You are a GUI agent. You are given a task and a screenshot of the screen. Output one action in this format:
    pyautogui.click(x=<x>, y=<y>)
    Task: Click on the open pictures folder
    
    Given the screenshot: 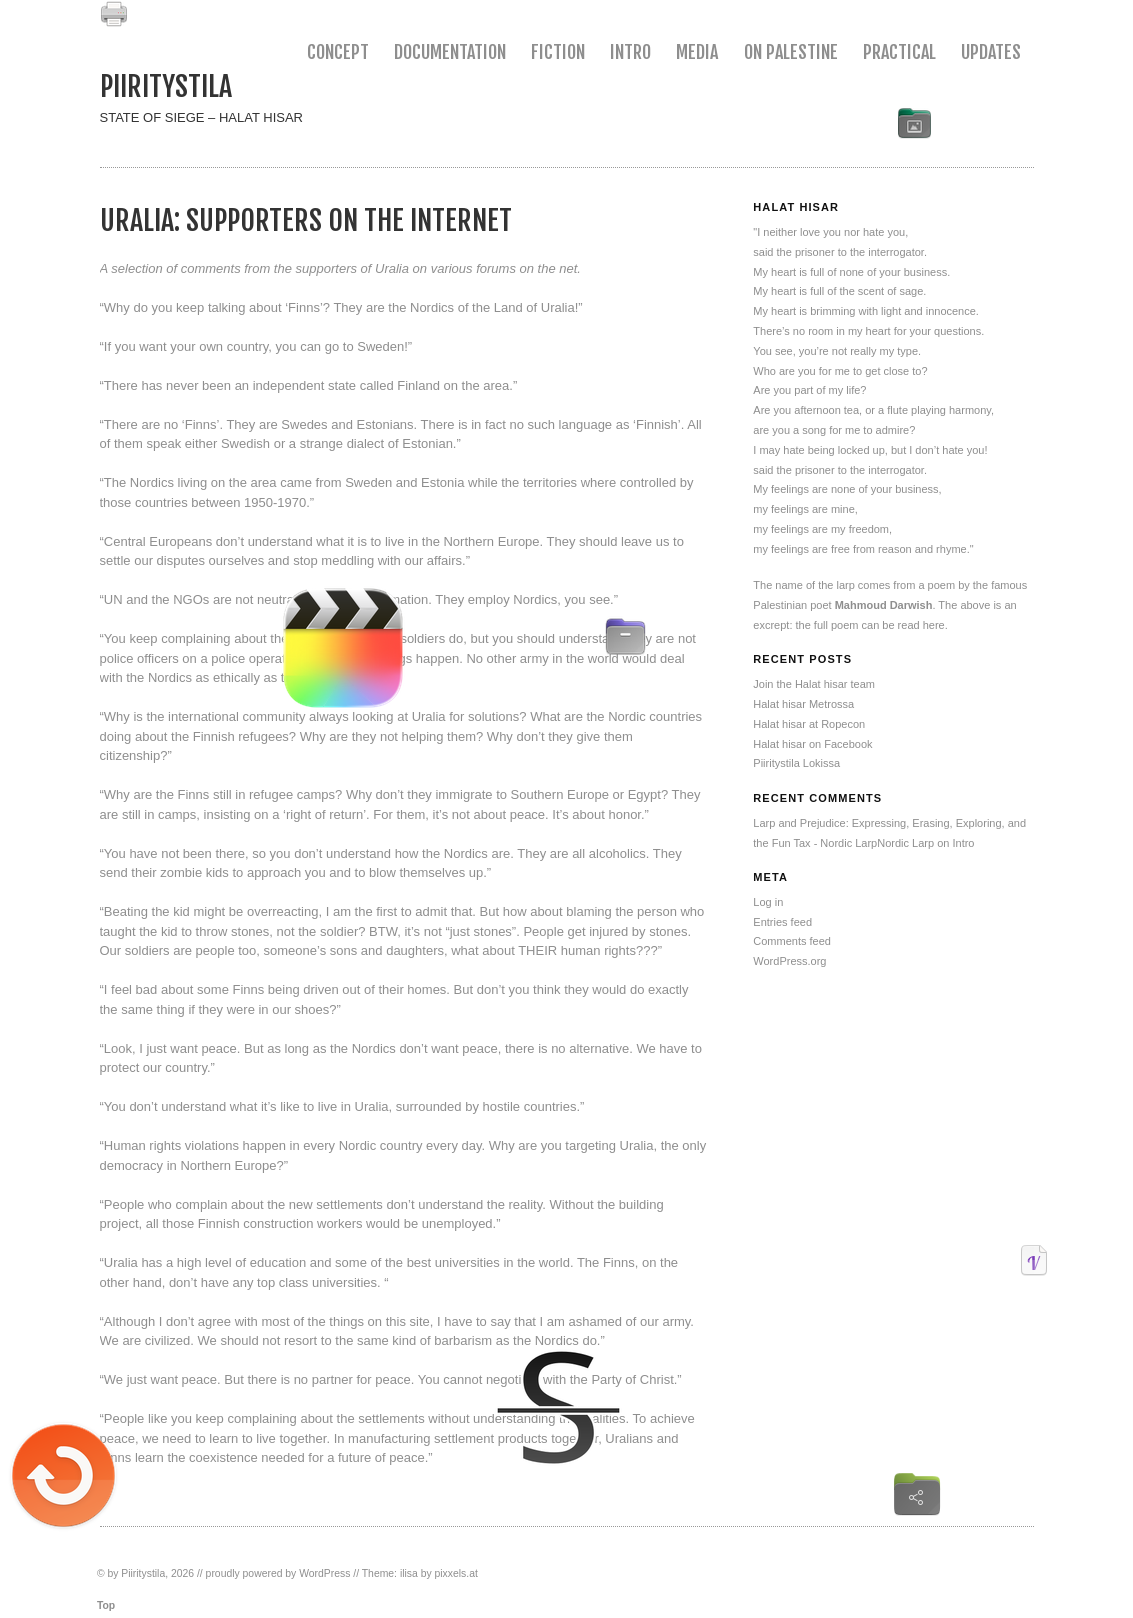 What is the action you would take?
    pyautogui.click(x=914, y=122)
    